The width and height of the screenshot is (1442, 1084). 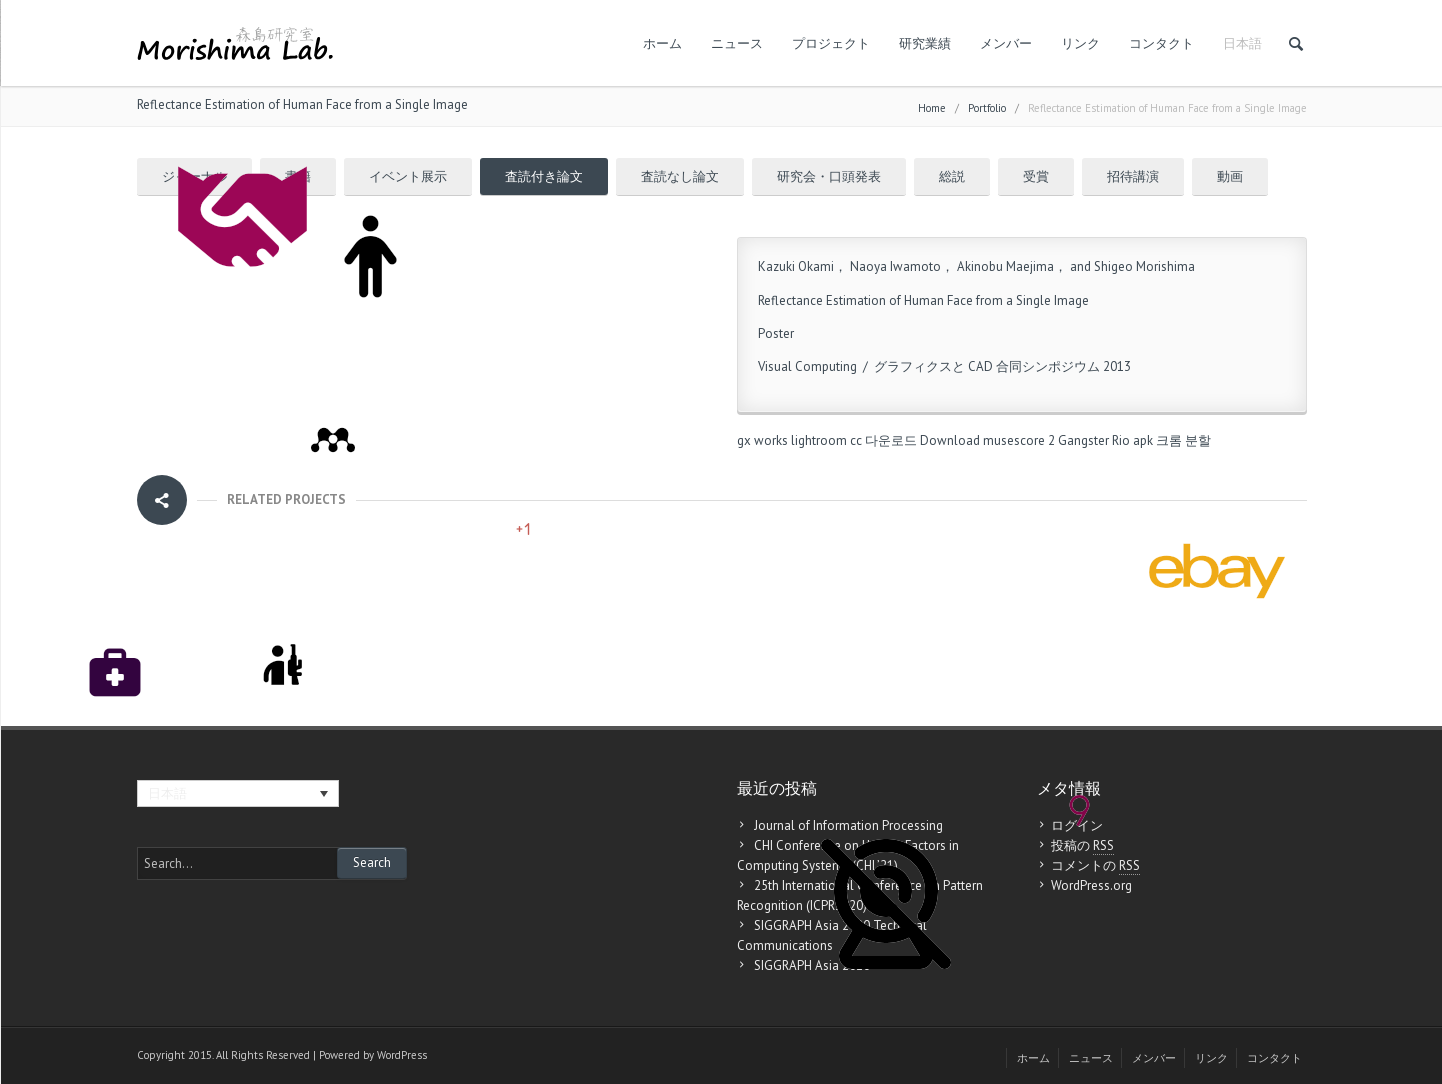 I want to click on indicates the number nine in a list or sequence, so click(x=1079, y=810).